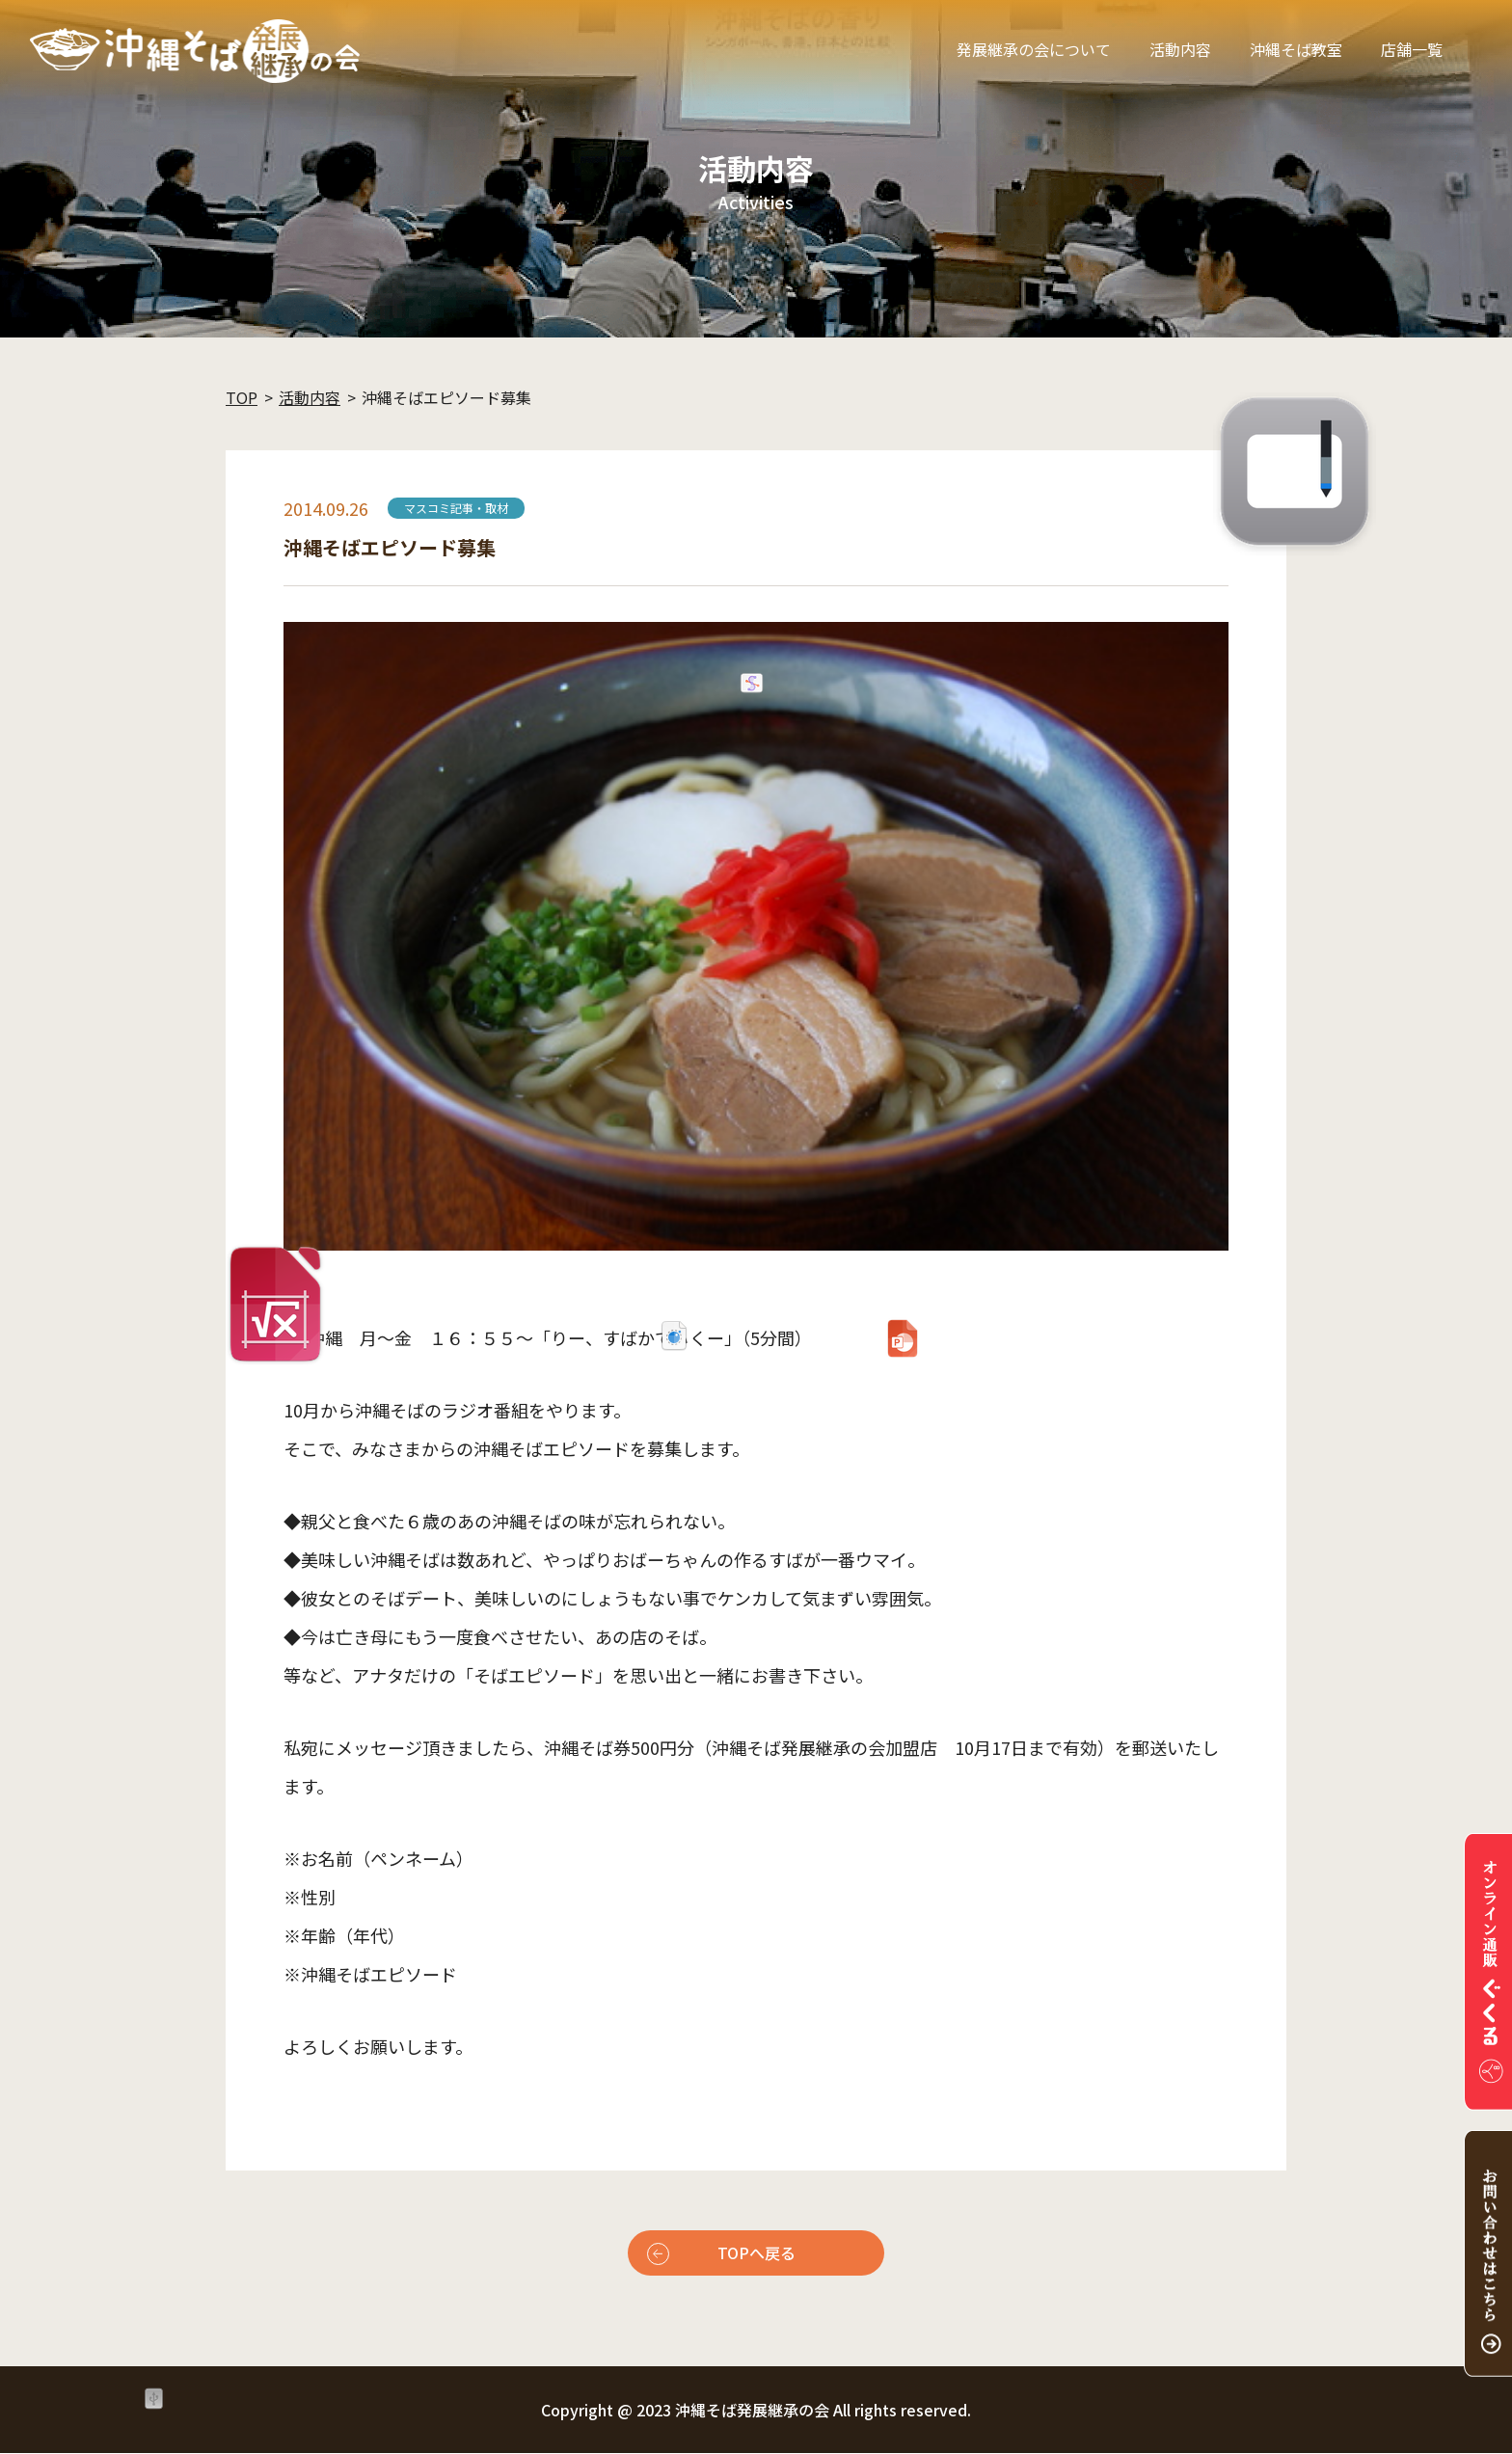  I want to click on access tablet and display preferences, so click(1294, 473).